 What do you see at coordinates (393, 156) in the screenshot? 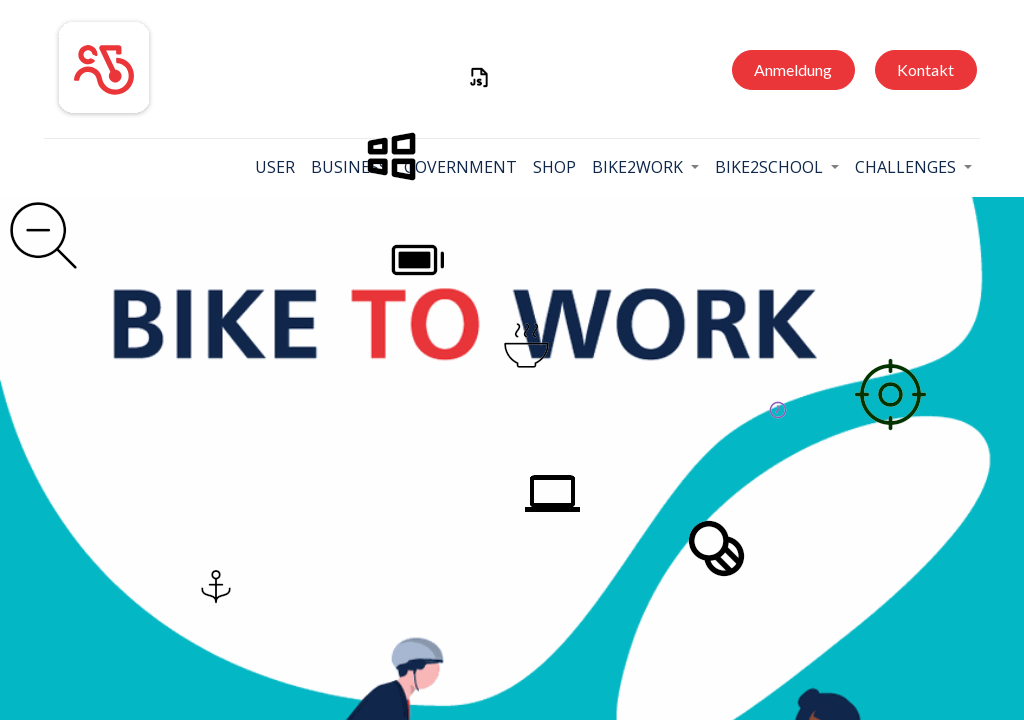
I see `open the windows start menu` at bounding box center [393, 156].